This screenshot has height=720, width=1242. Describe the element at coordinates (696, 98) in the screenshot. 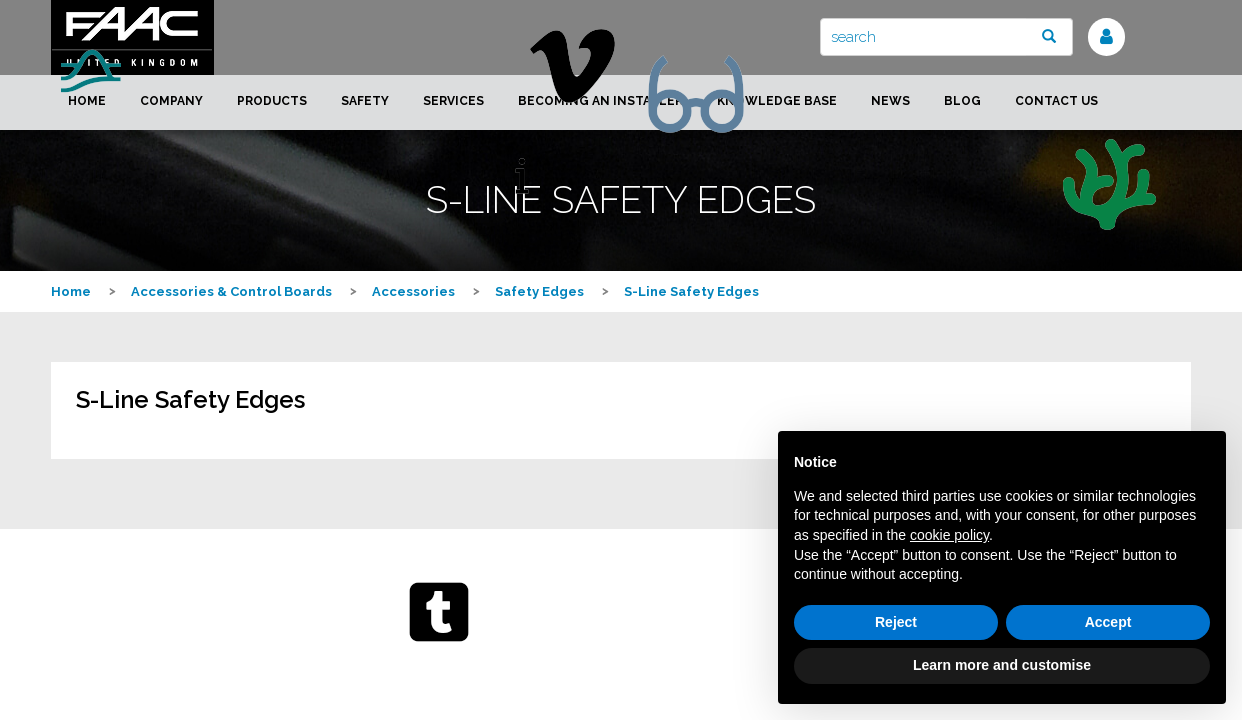

I see `enable reading or accessibility mode` at that location.